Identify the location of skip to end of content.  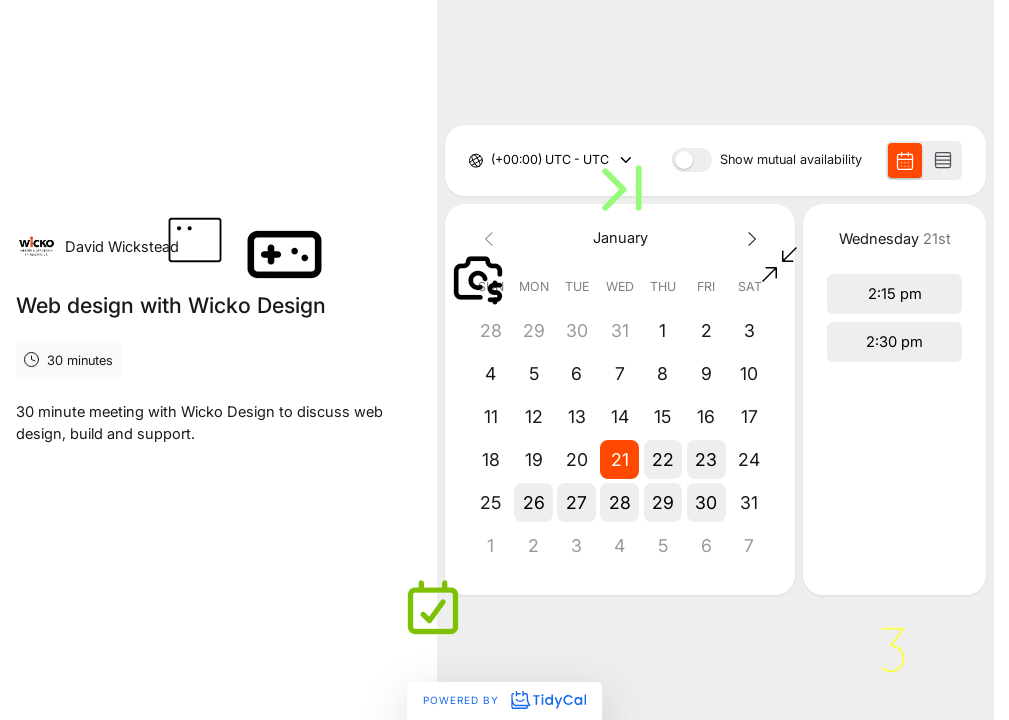
(623, 189).